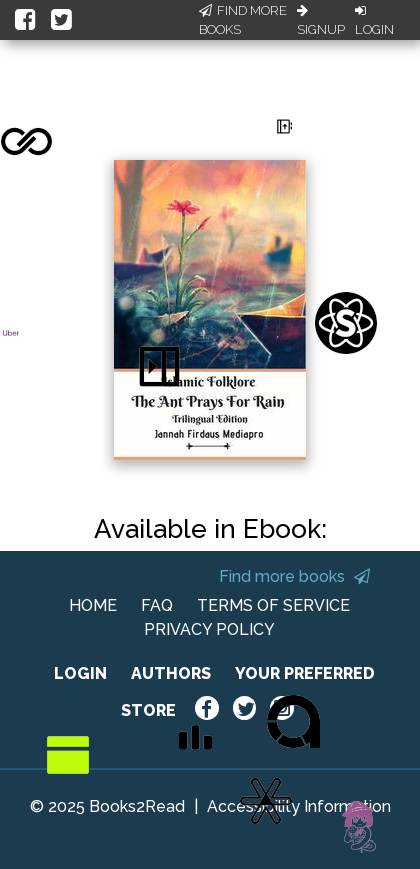  What do you see at coordinates (195, 737) in the screenshot?
I see `visit codeforces competitive programming platform` at bounding box center [195, 737].